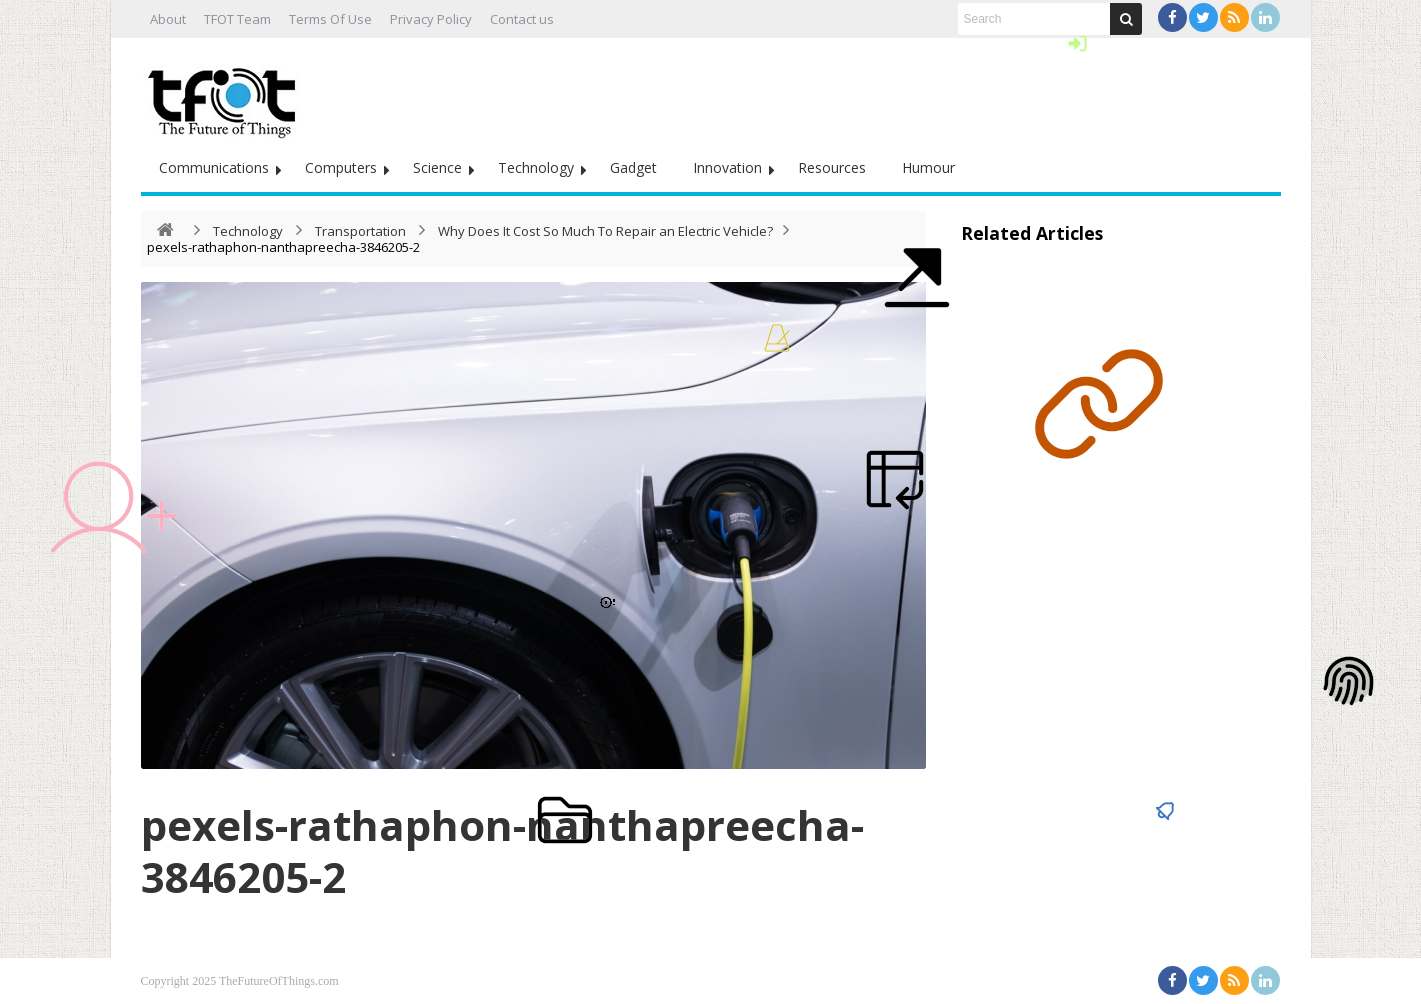 This screenshot has height=1004, width=1421. Describe the element at coordinates (1349, 681) in the screenshot. I see `authenticate with biometric fingerprint` at that location.